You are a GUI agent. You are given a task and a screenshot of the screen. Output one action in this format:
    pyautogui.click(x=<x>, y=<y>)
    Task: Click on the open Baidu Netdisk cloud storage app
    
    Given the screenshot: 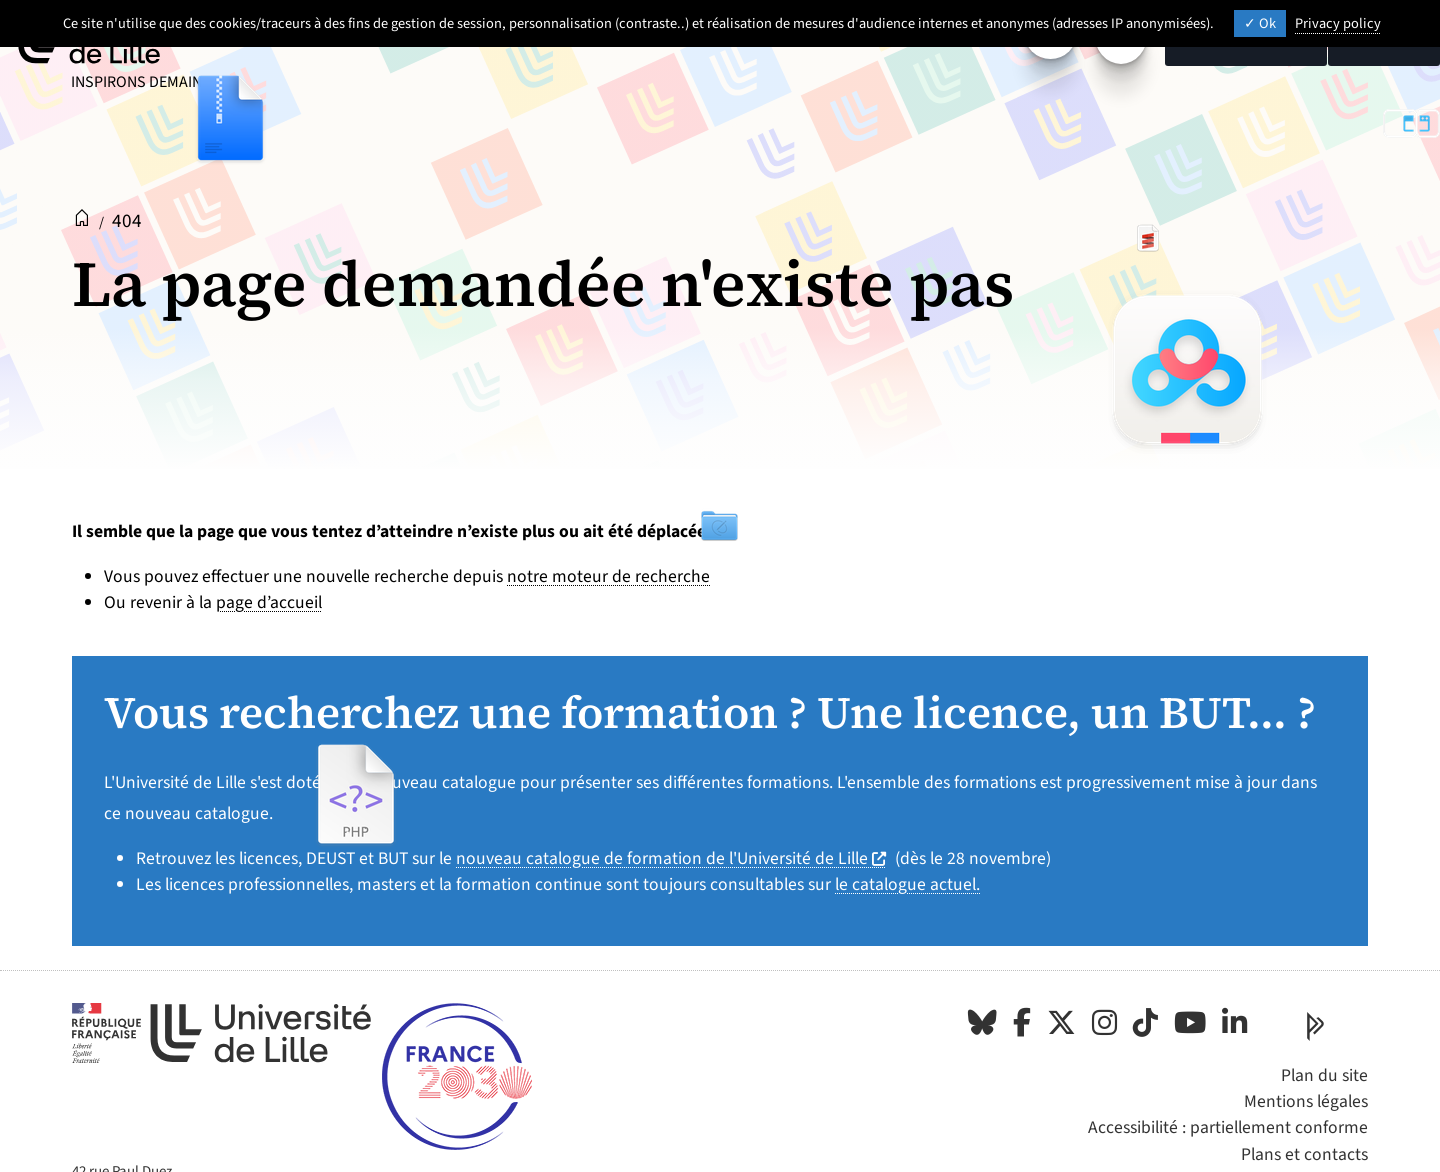 What is the action you would take?
    pyautogui.click(x=1187, y=369)
    